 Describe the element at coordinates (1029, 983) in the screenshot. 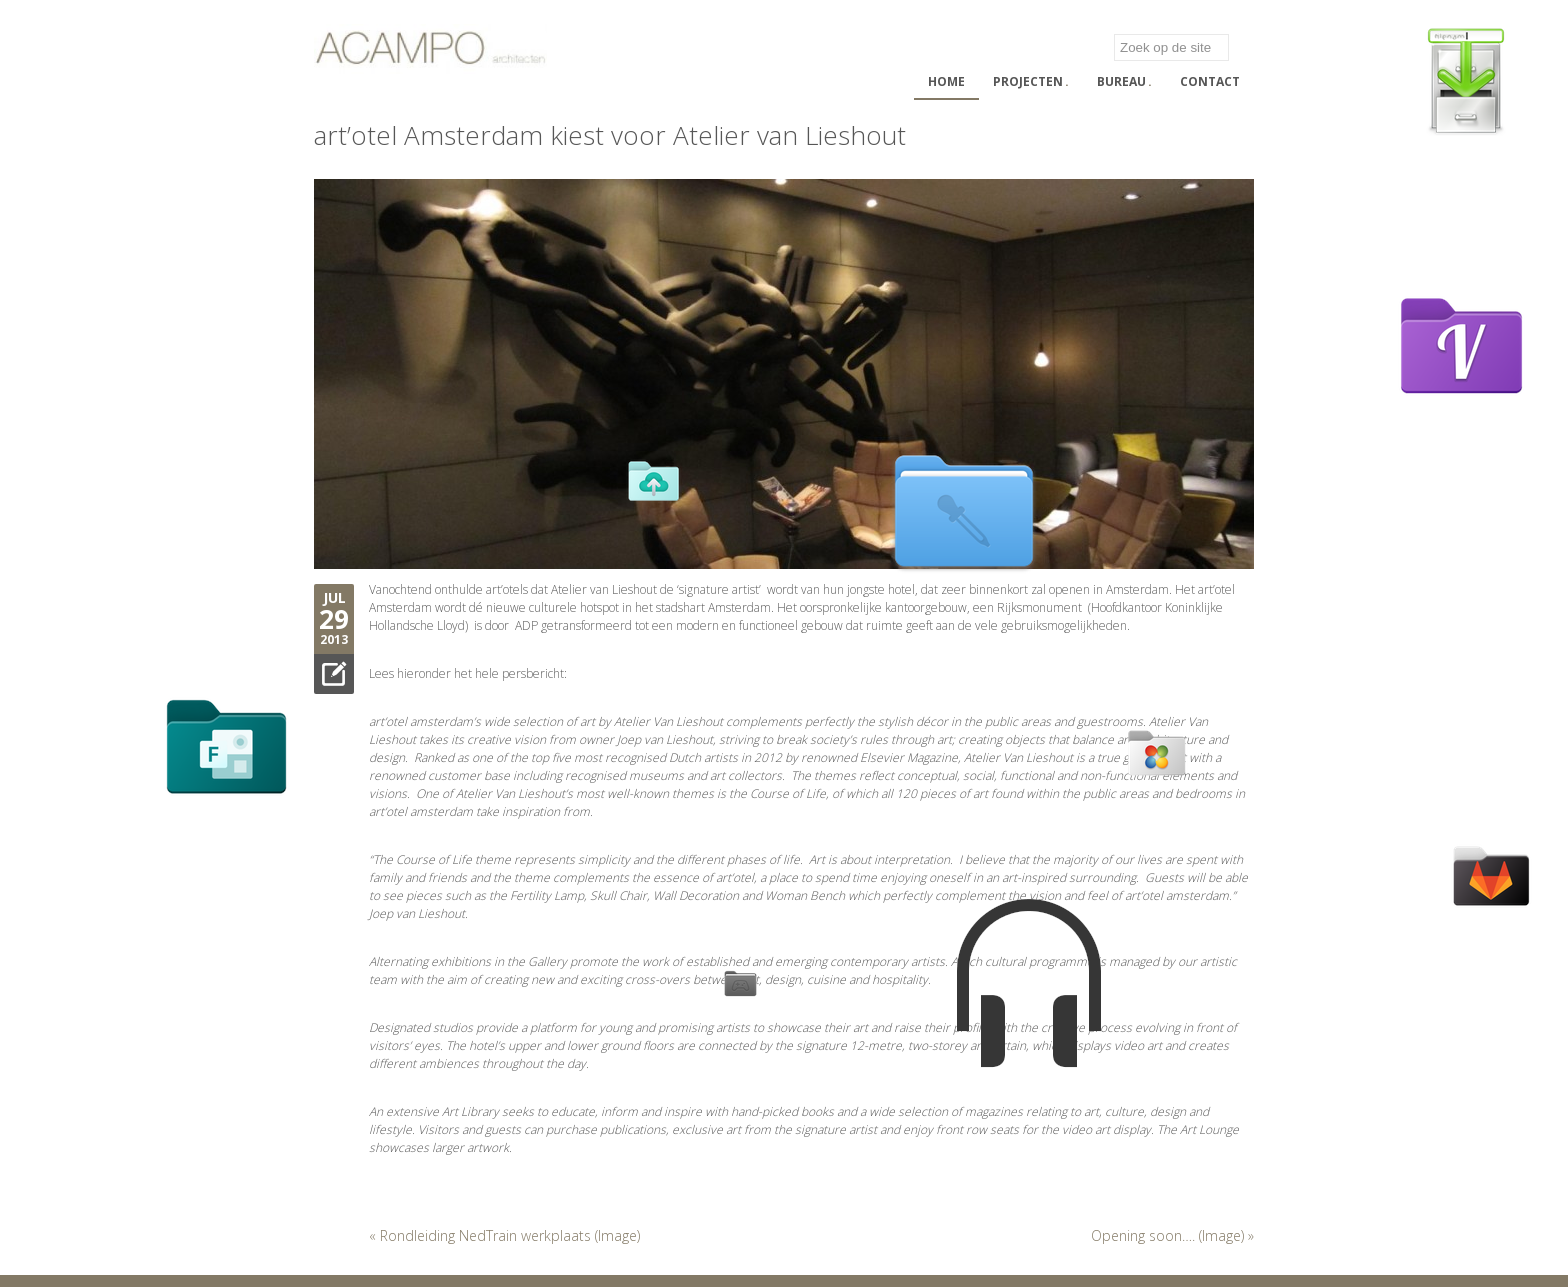

I see `open the audio player app` at that location.